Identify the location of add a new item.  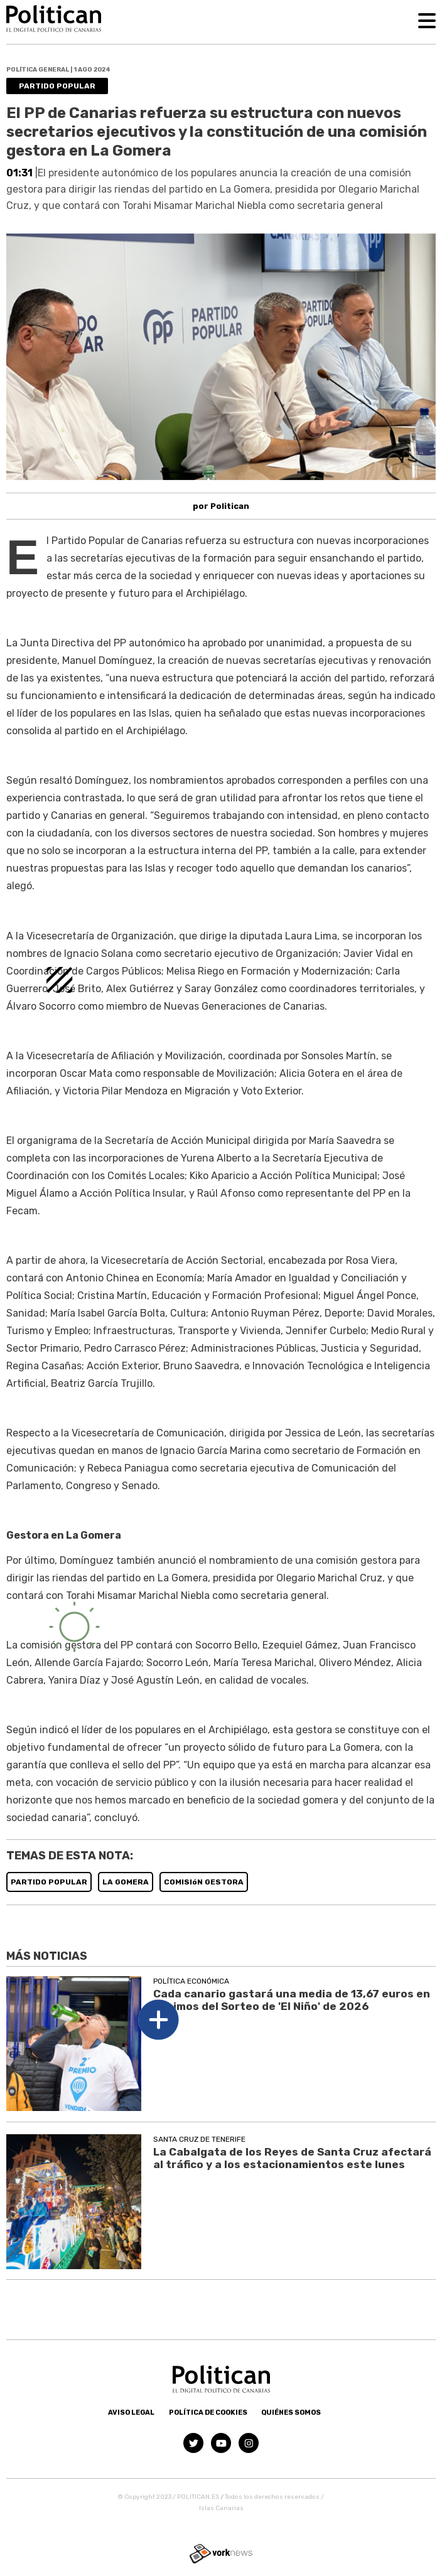
(158, 2019).